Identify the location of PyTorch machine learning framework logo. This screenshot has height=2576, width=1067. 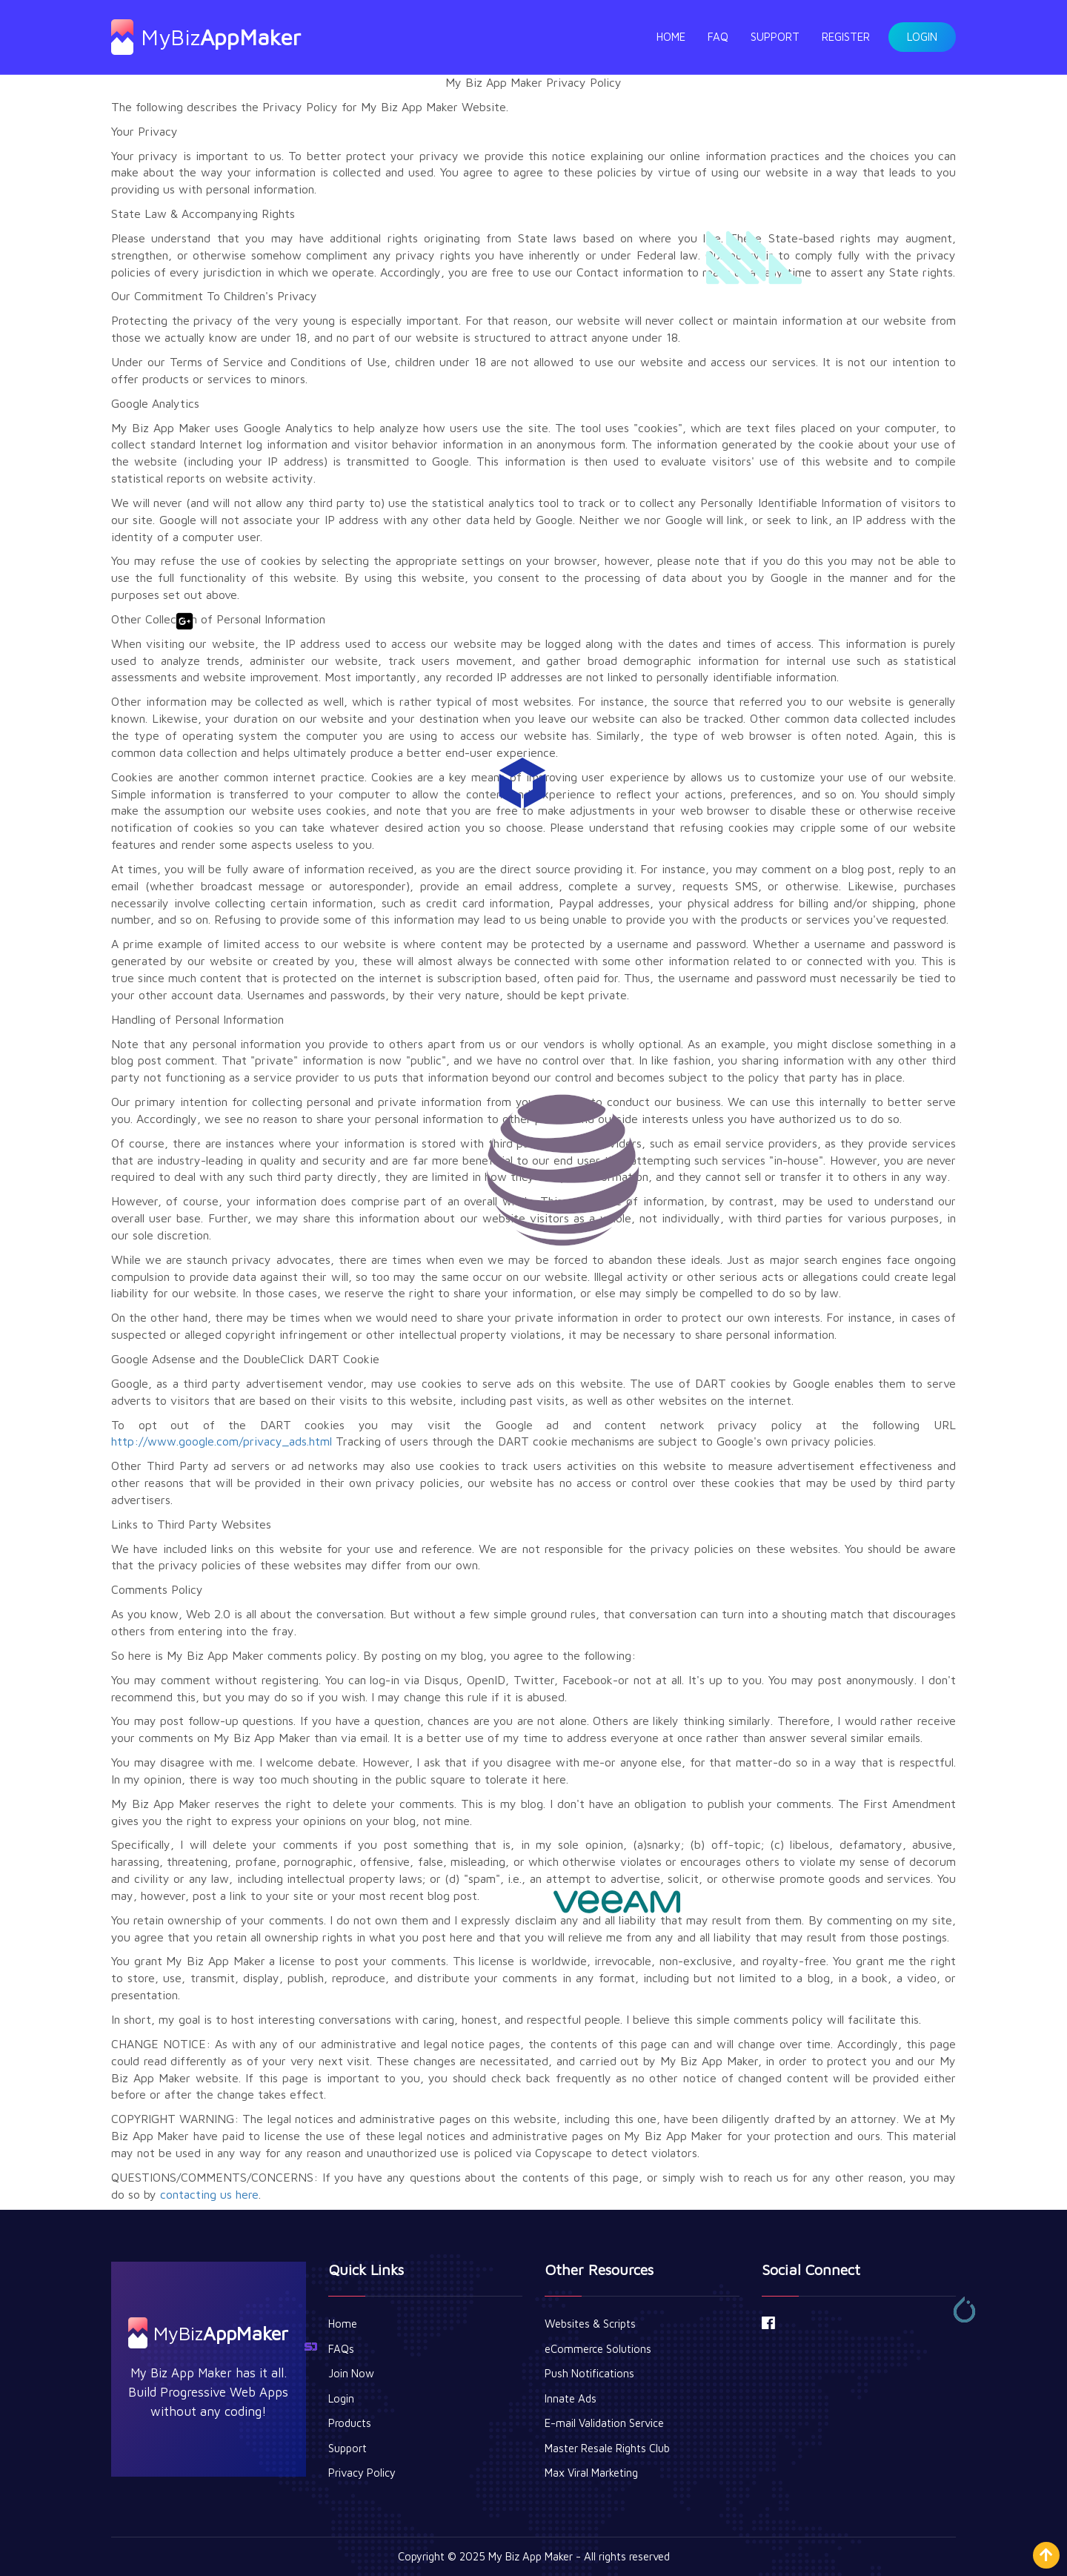
(964, 2309).